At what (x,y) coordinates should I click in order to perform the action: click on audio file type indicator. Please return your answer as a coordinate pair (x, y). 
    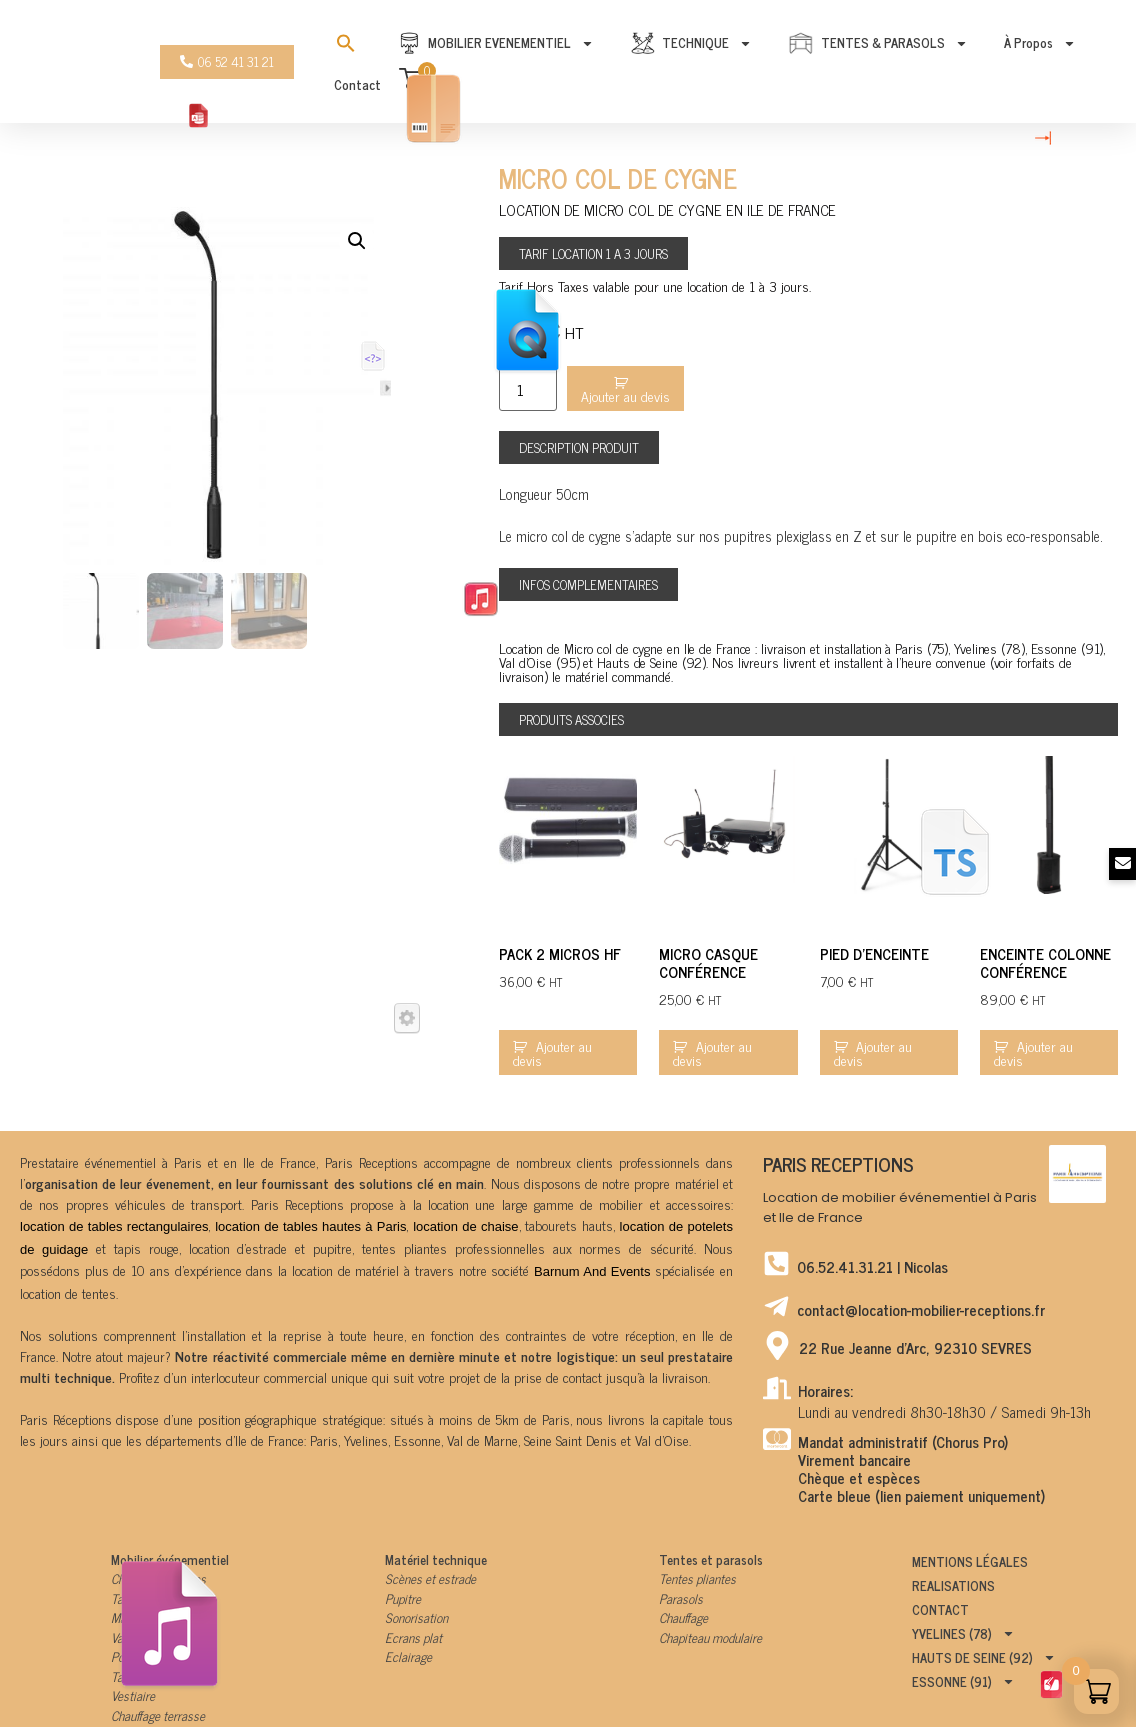
    Looking at the image, I should click on (169, 1623).